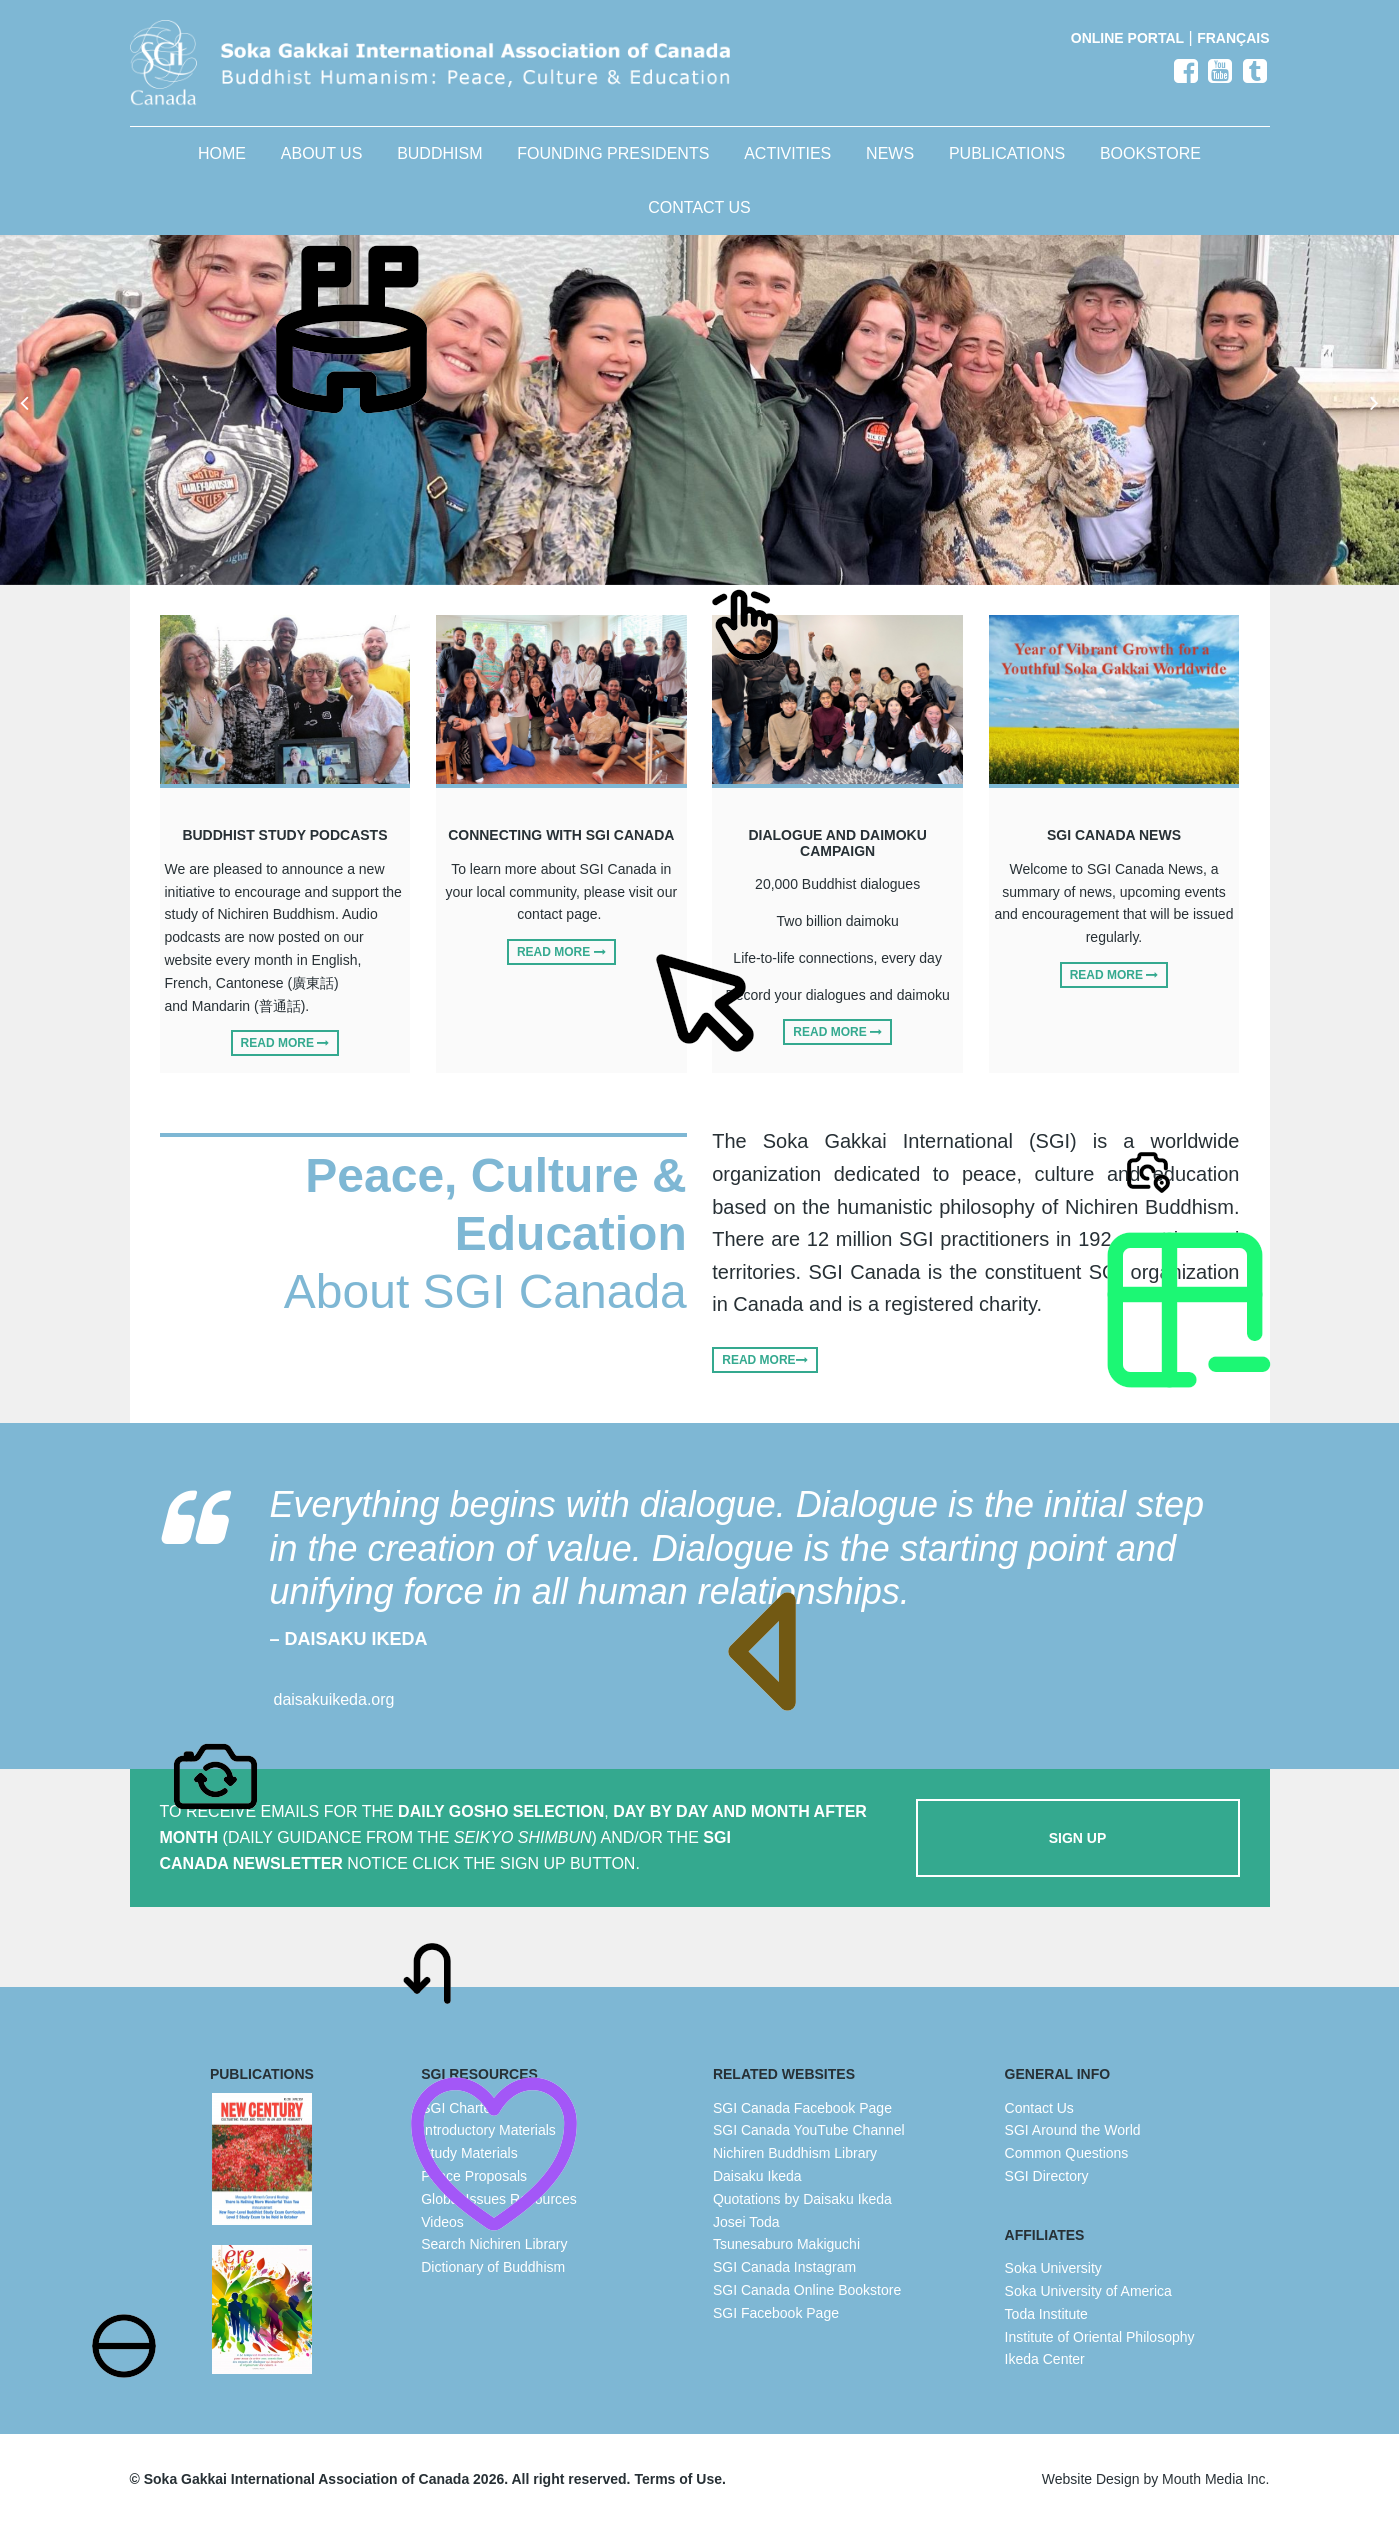 This screenshot has height=2524, width=1399. Describe the element at coordinates (494, 2154) in the screenshot. I see `add item to favorites` at that location.